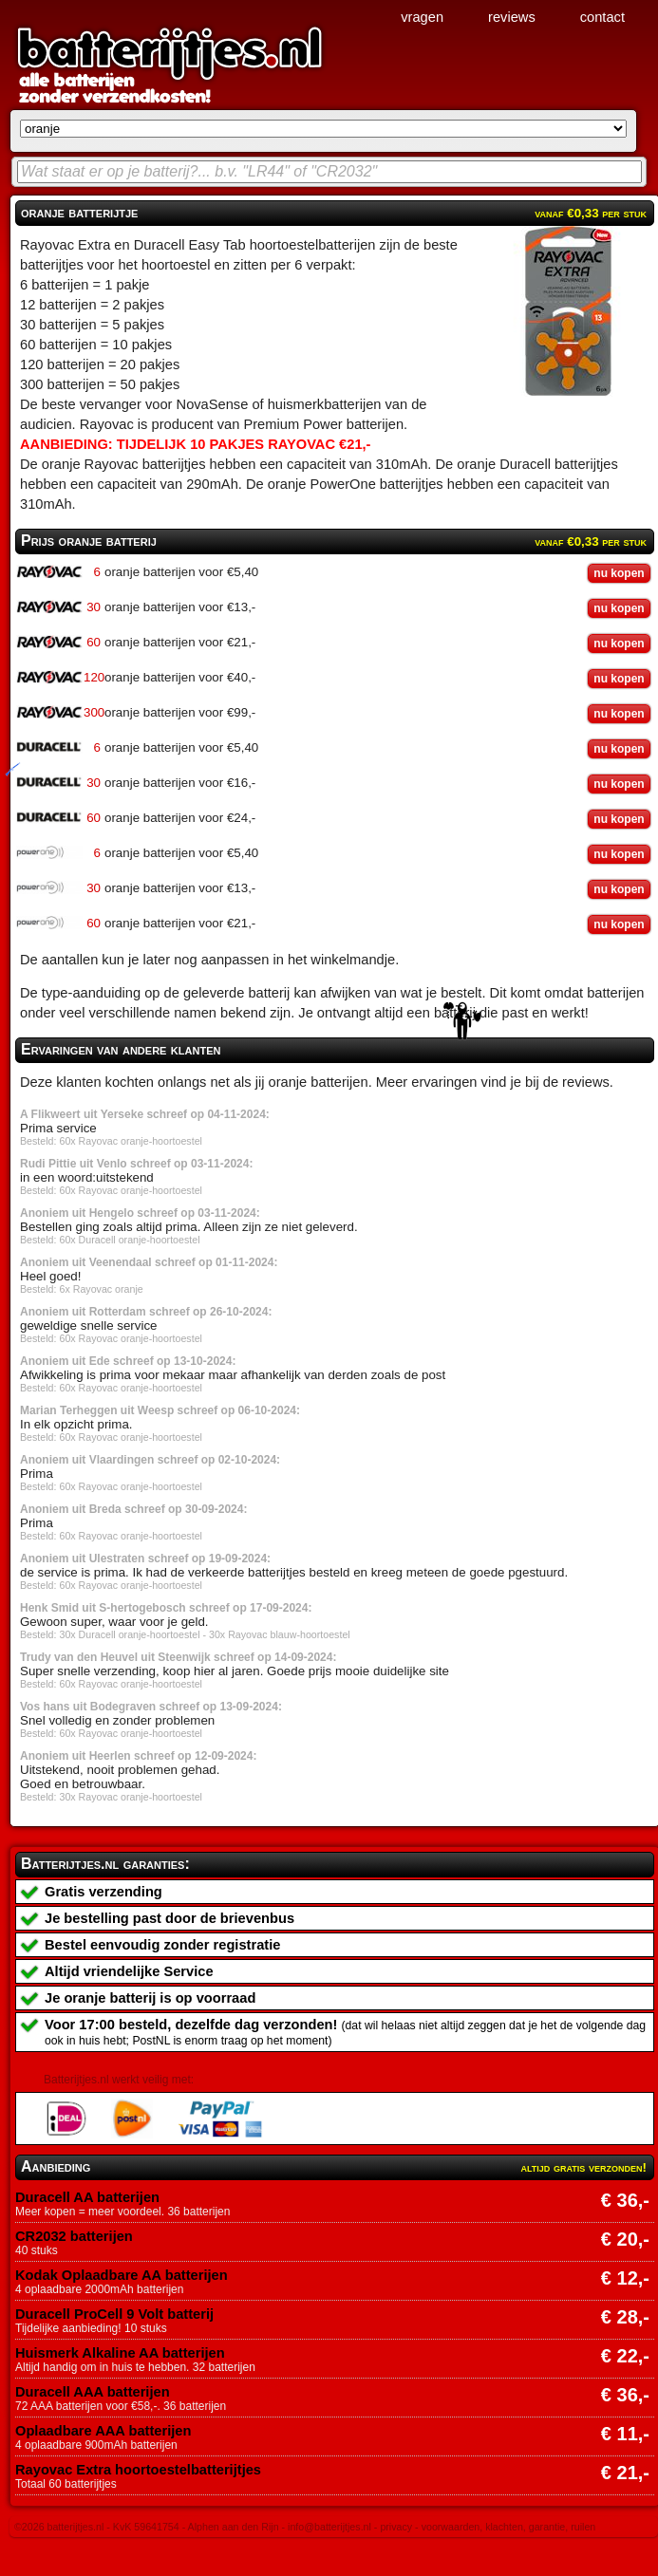 This screenshot has width=658, height=2576. Describe the element at coordinates (461, 1020) in the screenshot. I see `view body anatomy or organ systems` at that location.